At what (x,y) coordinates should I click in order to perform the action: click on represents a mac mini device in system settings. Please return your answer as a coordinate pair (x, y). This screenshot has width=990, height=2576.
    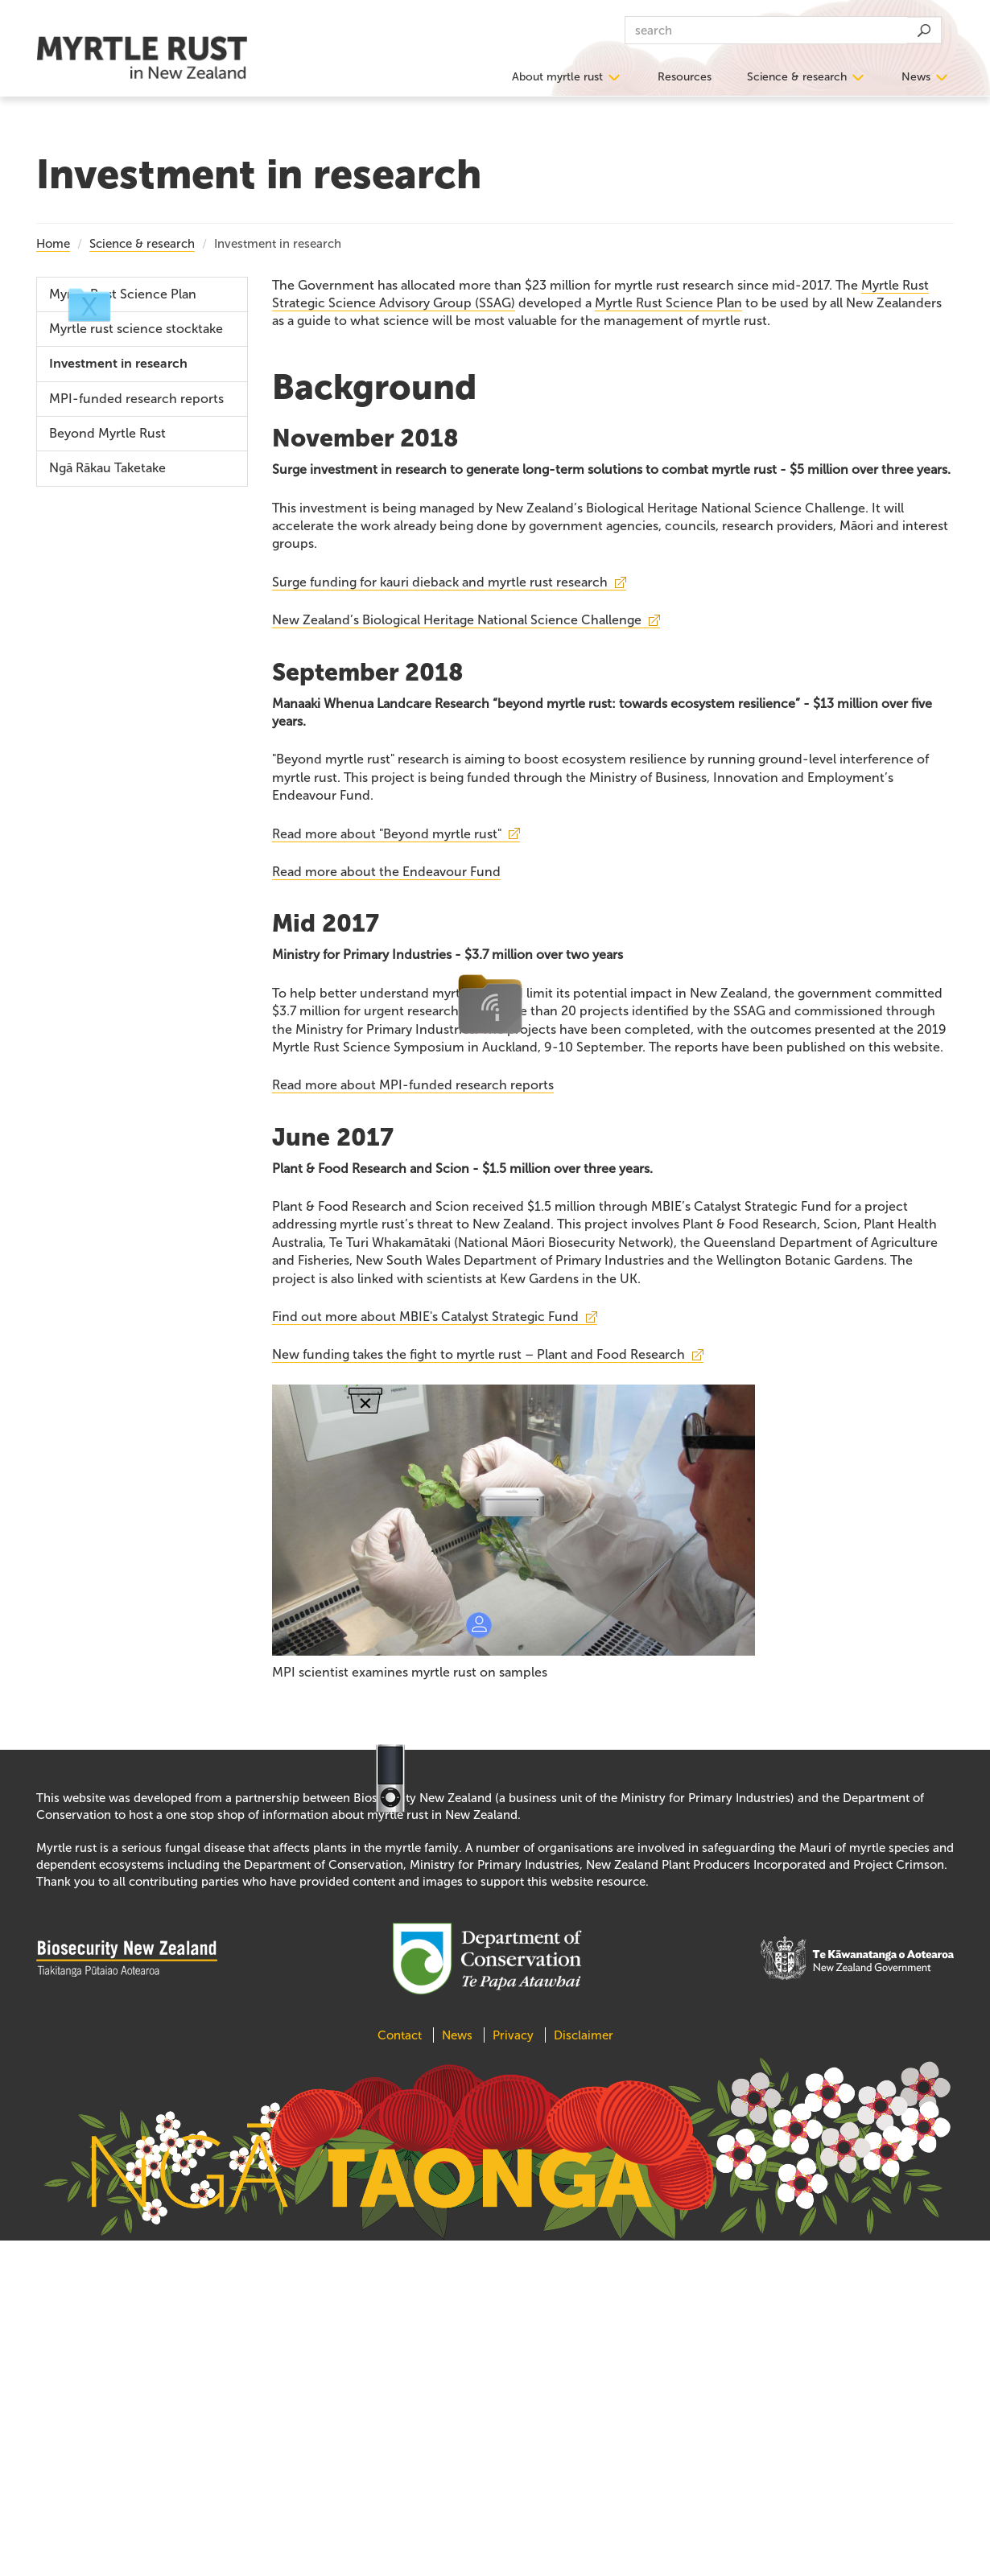
    Looking at the image, I should click on (512, 1496).